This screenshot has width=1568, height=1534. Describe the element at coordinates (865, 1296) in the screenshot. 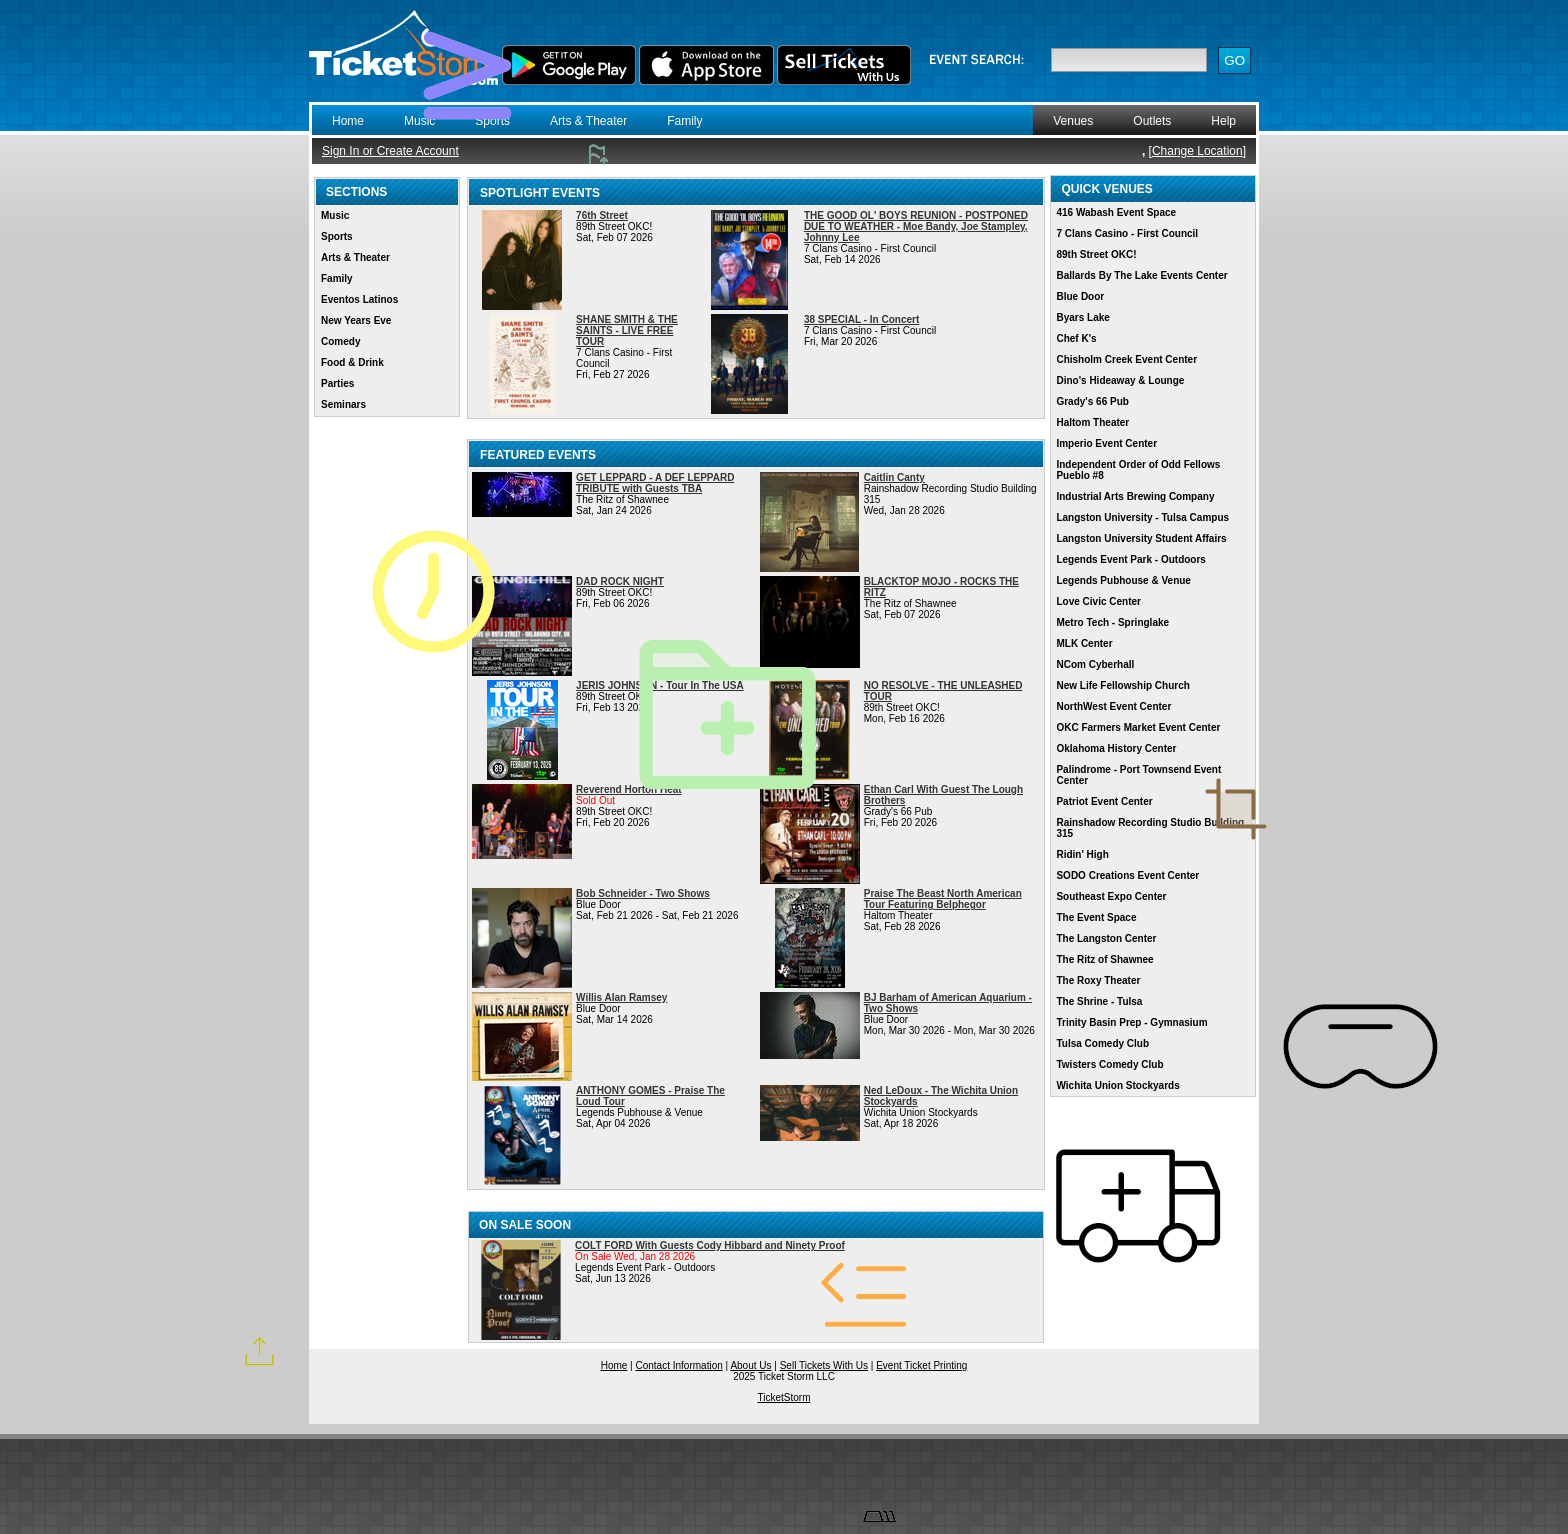

I see `decrease text indentation` at that location.